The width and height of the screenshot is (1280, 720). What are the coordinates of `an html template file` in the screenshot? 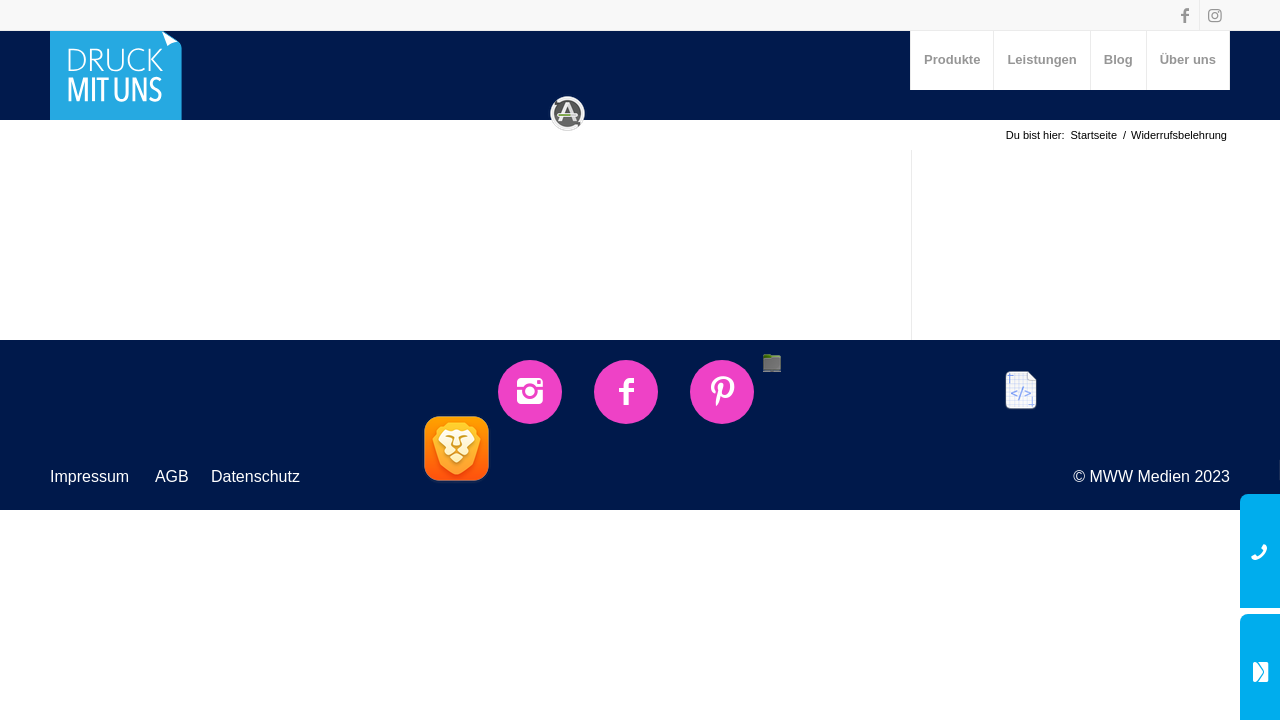 It's located at (1021, 390).